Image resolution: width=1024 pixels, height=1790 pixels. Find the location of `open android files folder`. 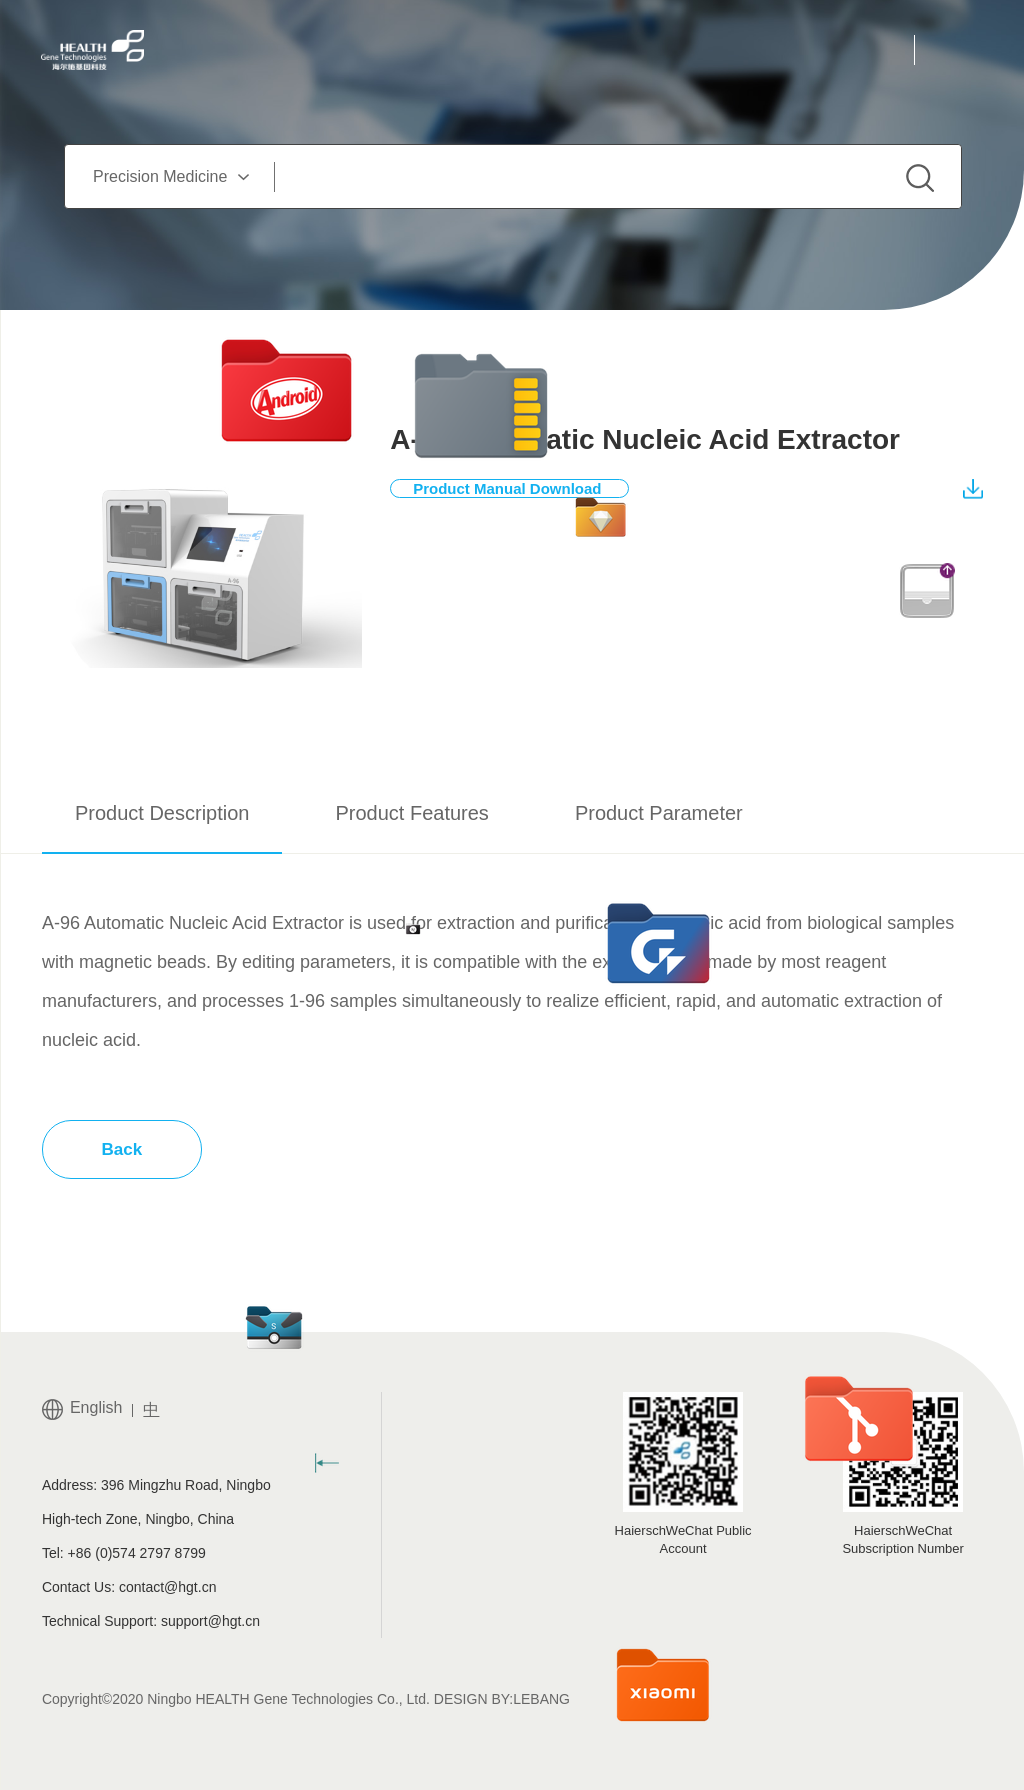

open android files folder is located at coordinates (286, 394).